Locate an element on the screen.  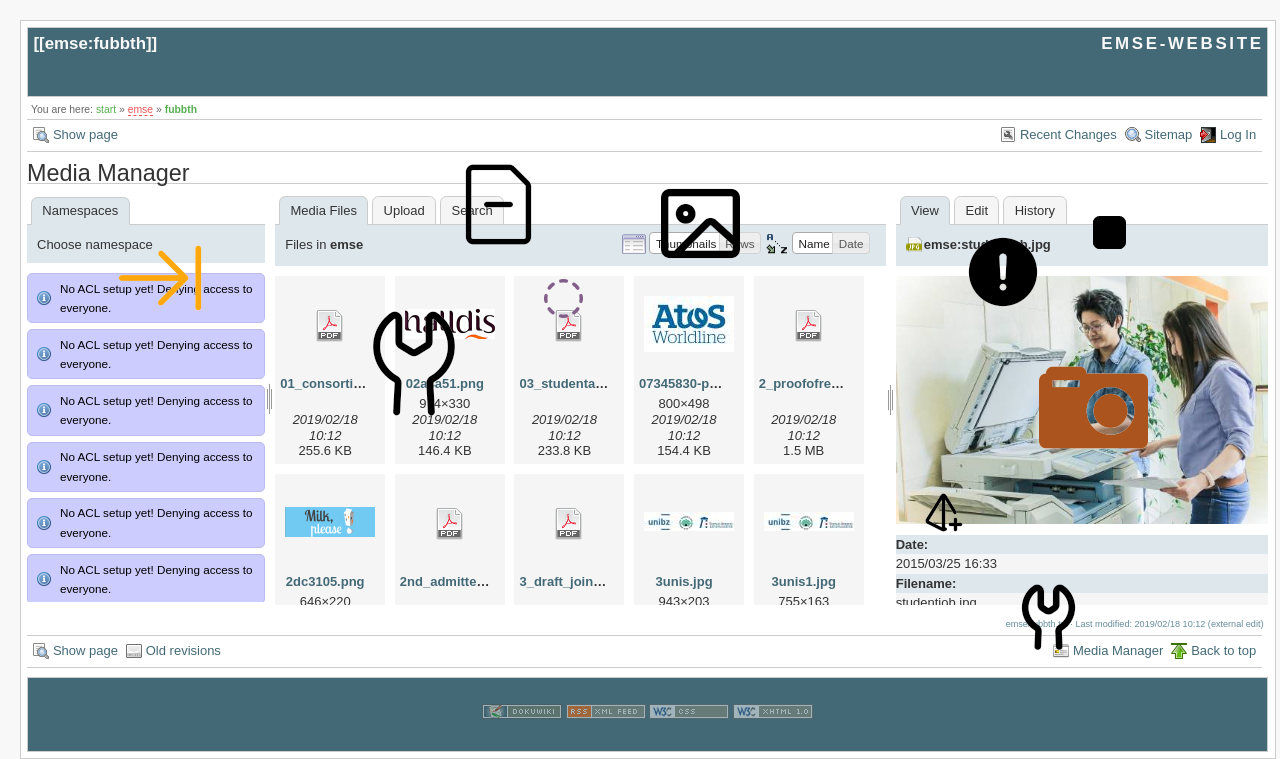
access settings or configuration options is located at coordinates (1048, 616).